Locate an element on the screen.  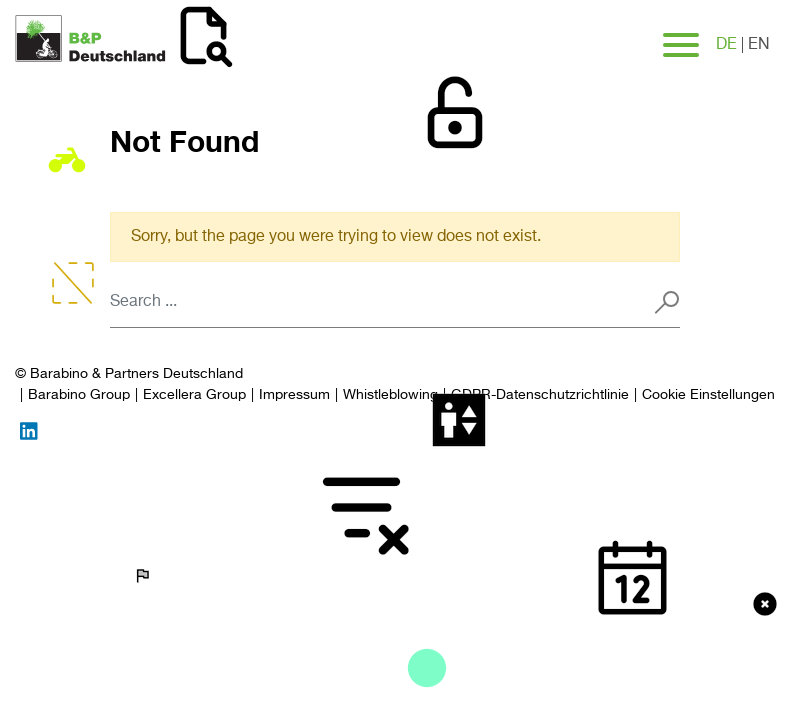
close or dismiss a dialog is located at coordinates (765, 604).